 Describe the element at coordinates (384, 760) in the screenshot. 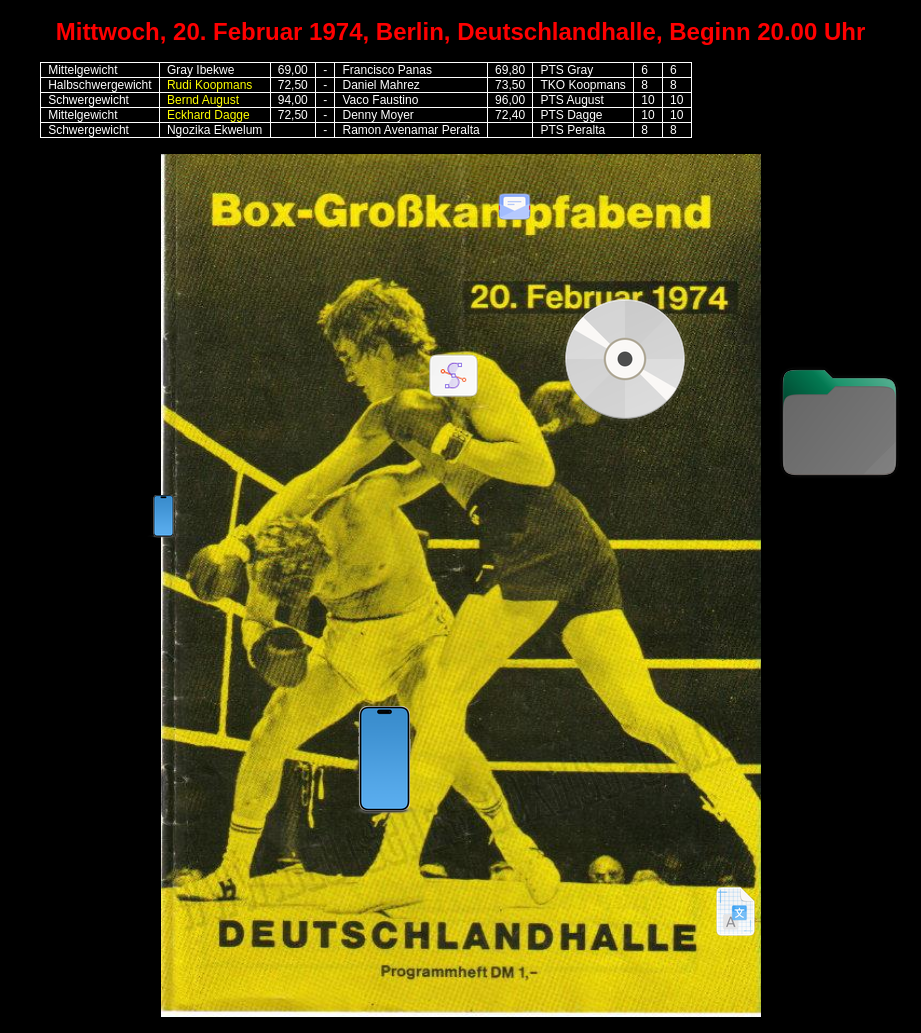

I see `iPhone 16 device icon` at that location.